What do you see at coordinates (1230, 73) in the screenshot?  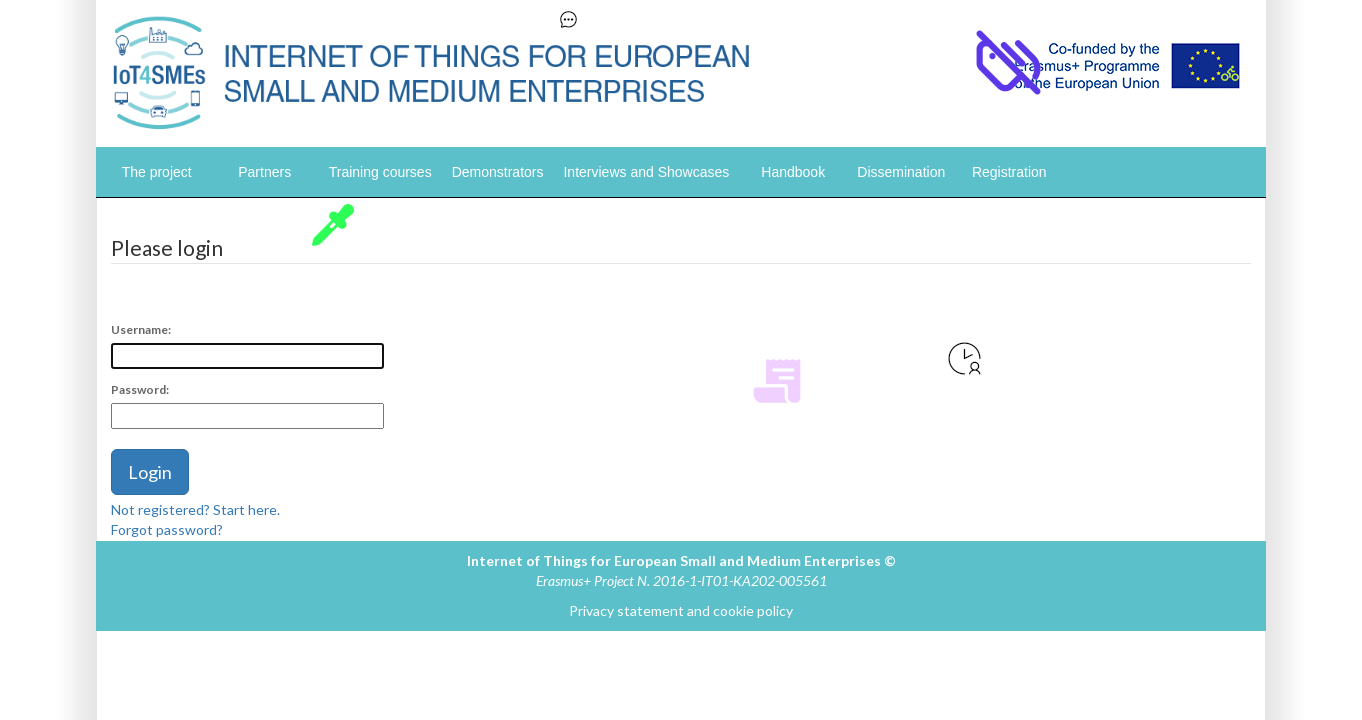 I see `access bike-sharing or cycling options` at bounding box center [1230, 73].